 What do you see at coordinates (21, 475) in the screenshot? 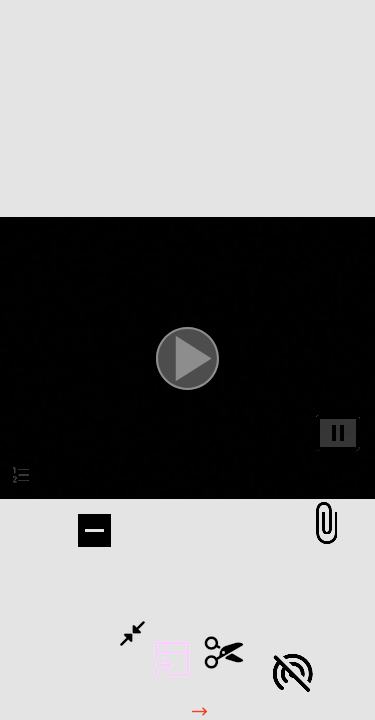
I see `create a numbered list` at bounding box center [21, 475].